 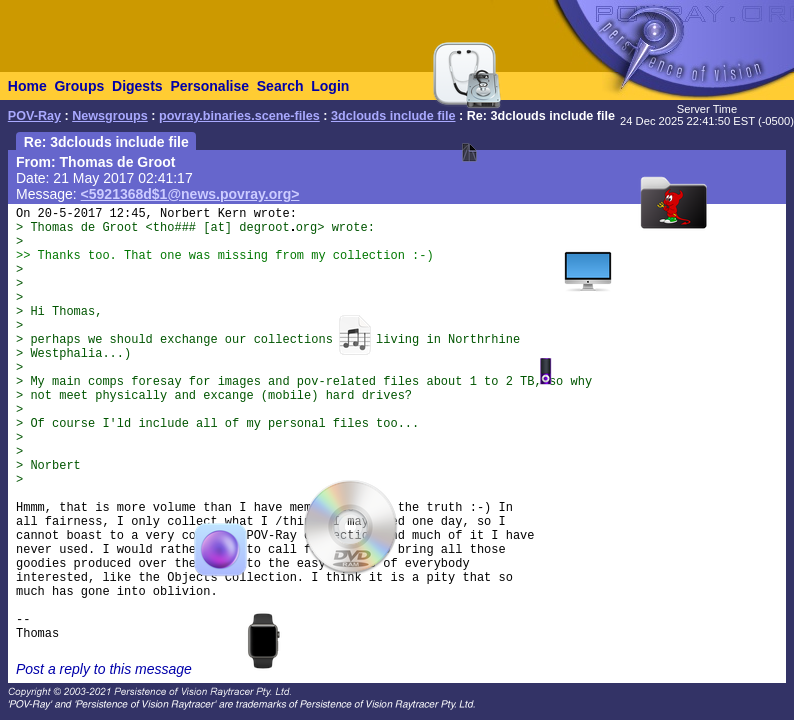 What do you see at coordinates (263, 641) in the screenshot?
I see `manage connected Apple Watch device` at bounding box center [263, 641].